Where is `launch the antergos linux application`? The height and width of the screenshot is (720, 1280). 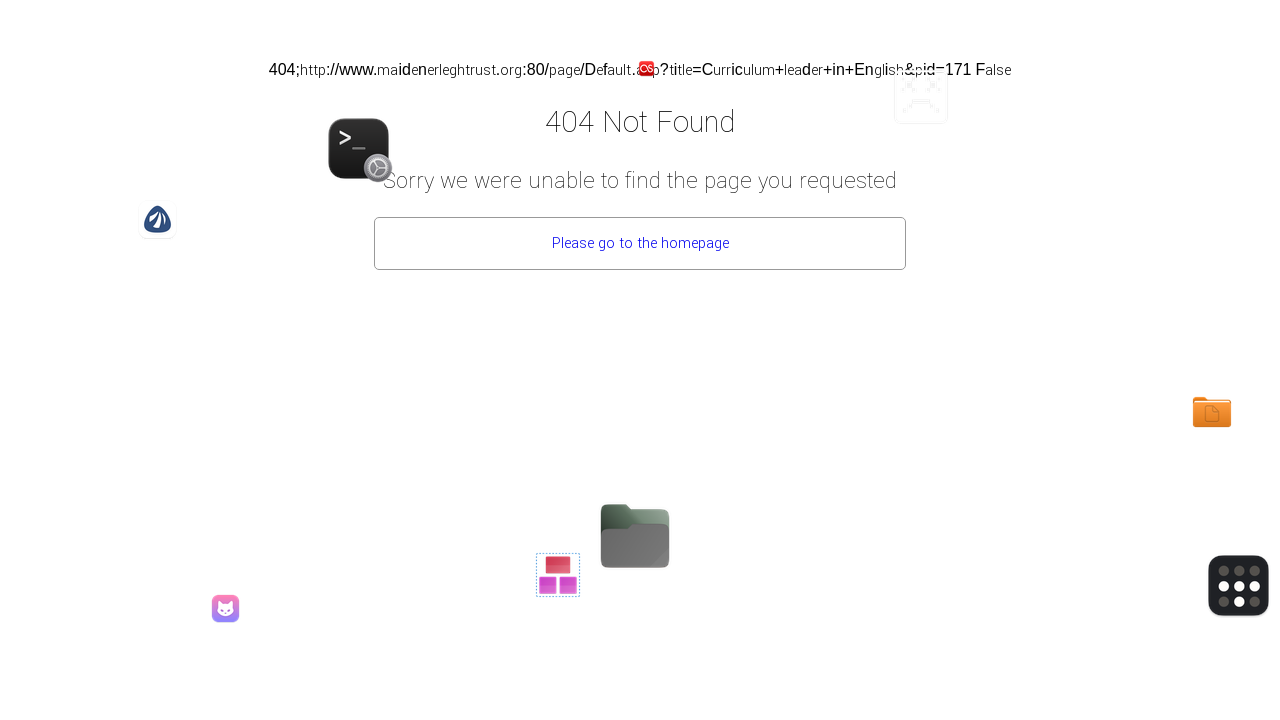
launch the antergos linux application is located at coordinates (157, 219).